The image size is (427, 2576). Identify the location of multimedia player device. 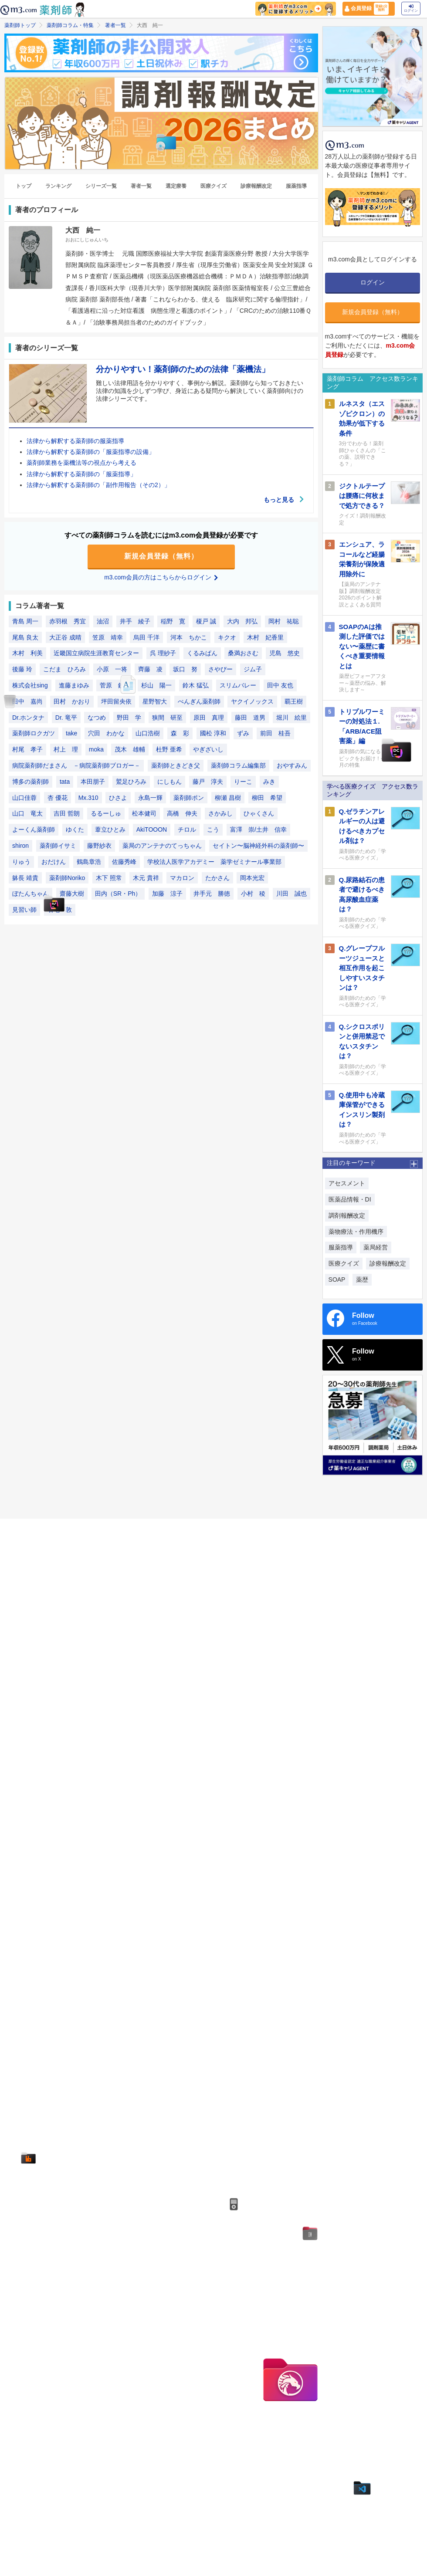
(234, 2204).